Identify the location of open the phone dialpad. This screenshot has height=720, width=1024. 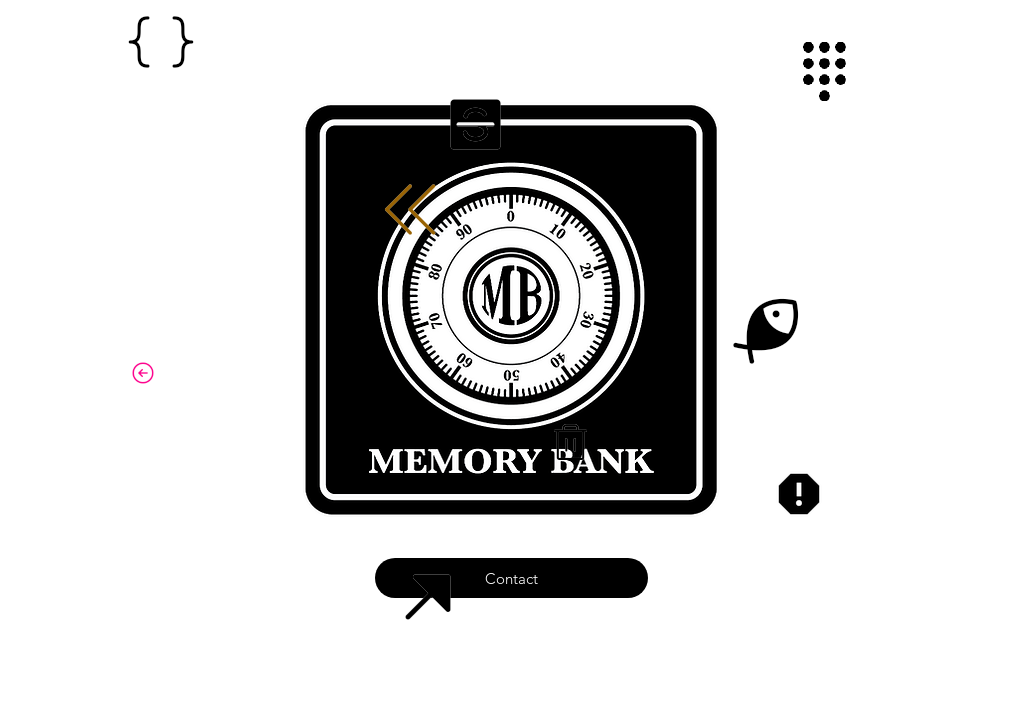
(824, 71).